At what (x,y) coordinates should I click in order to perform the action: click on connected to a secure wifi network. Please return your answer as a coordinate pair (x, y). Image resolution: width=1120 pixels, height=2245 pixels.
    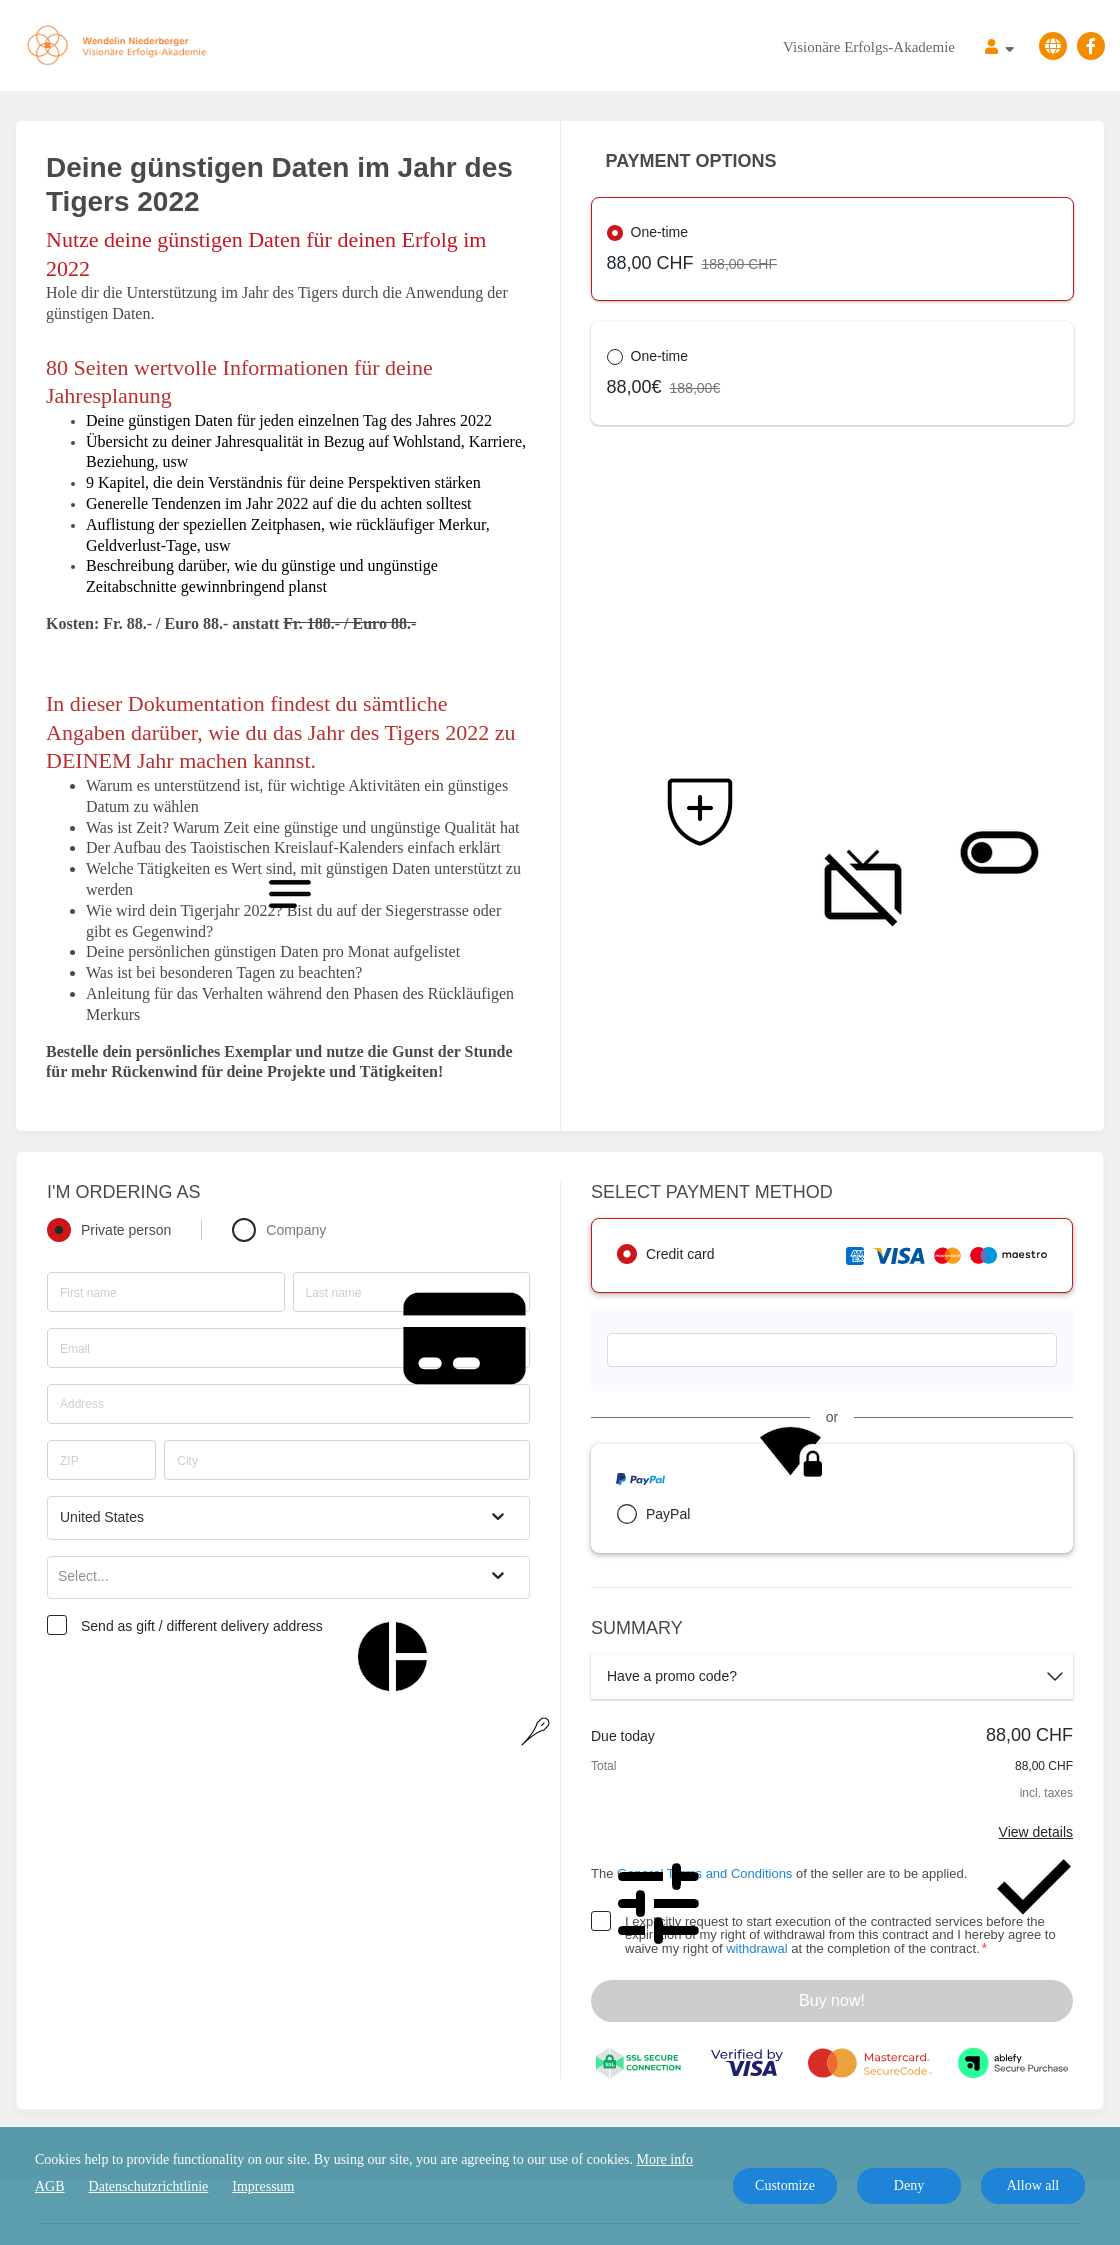
    Looking at the image, I should click on (790, 1450).